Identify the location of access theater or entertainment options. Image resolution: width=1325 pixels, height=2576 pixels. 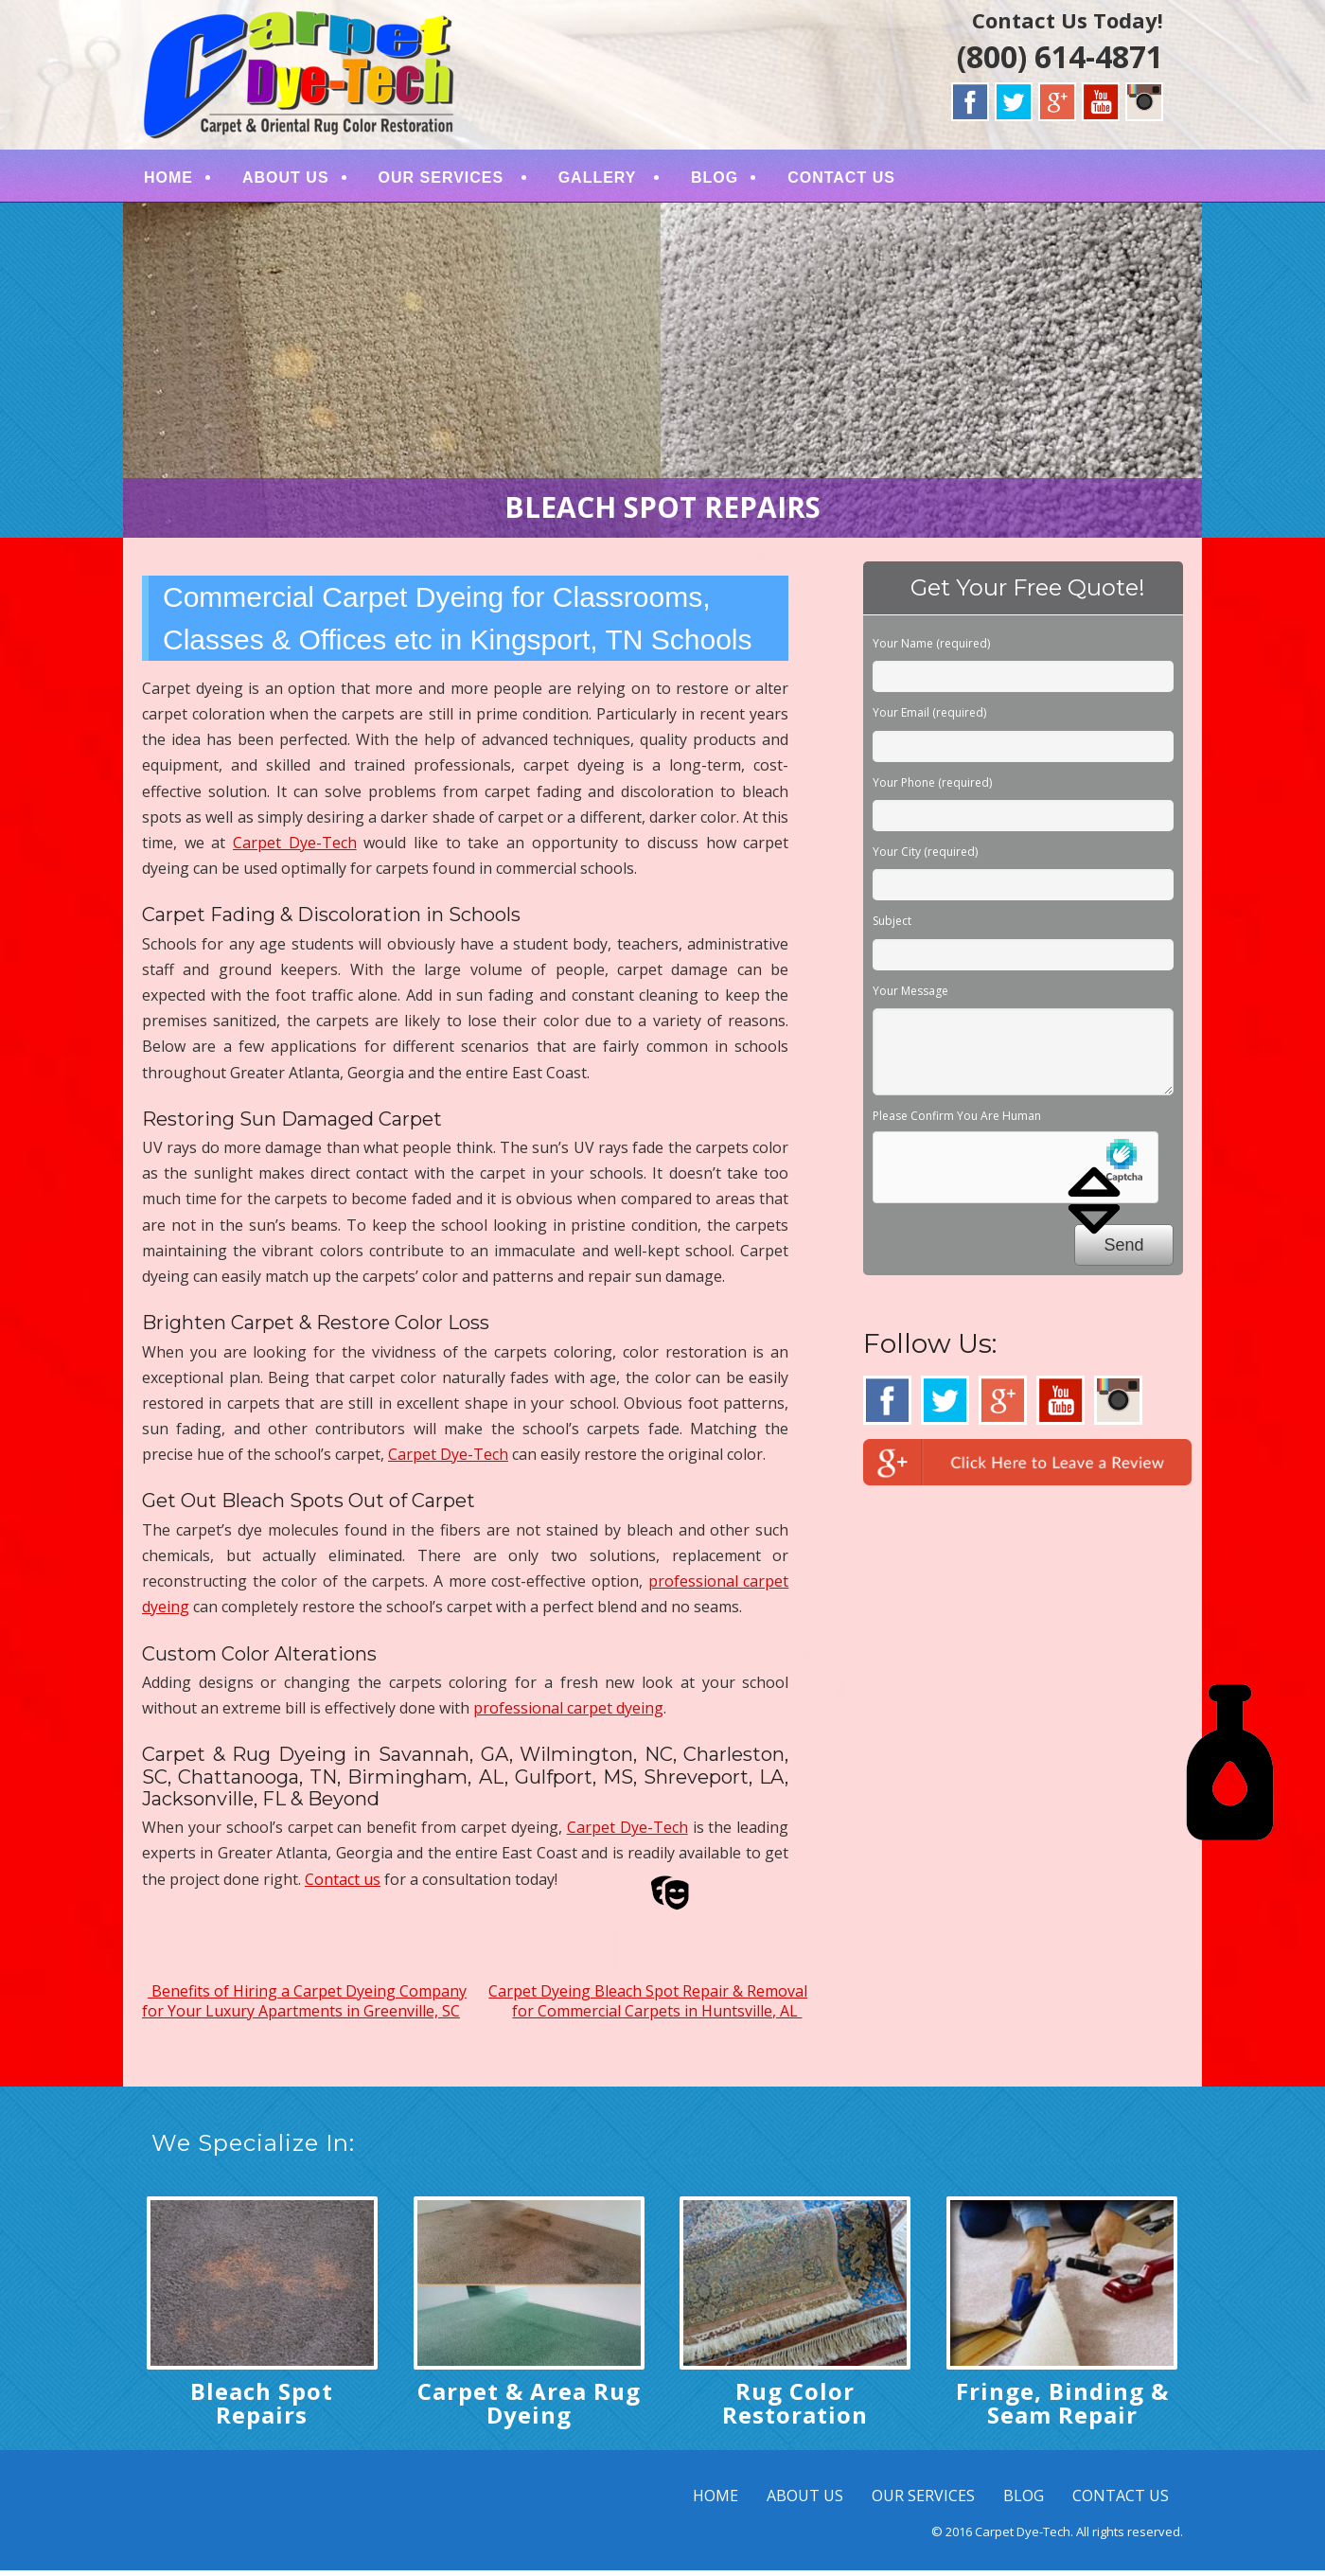
(670, 1892).